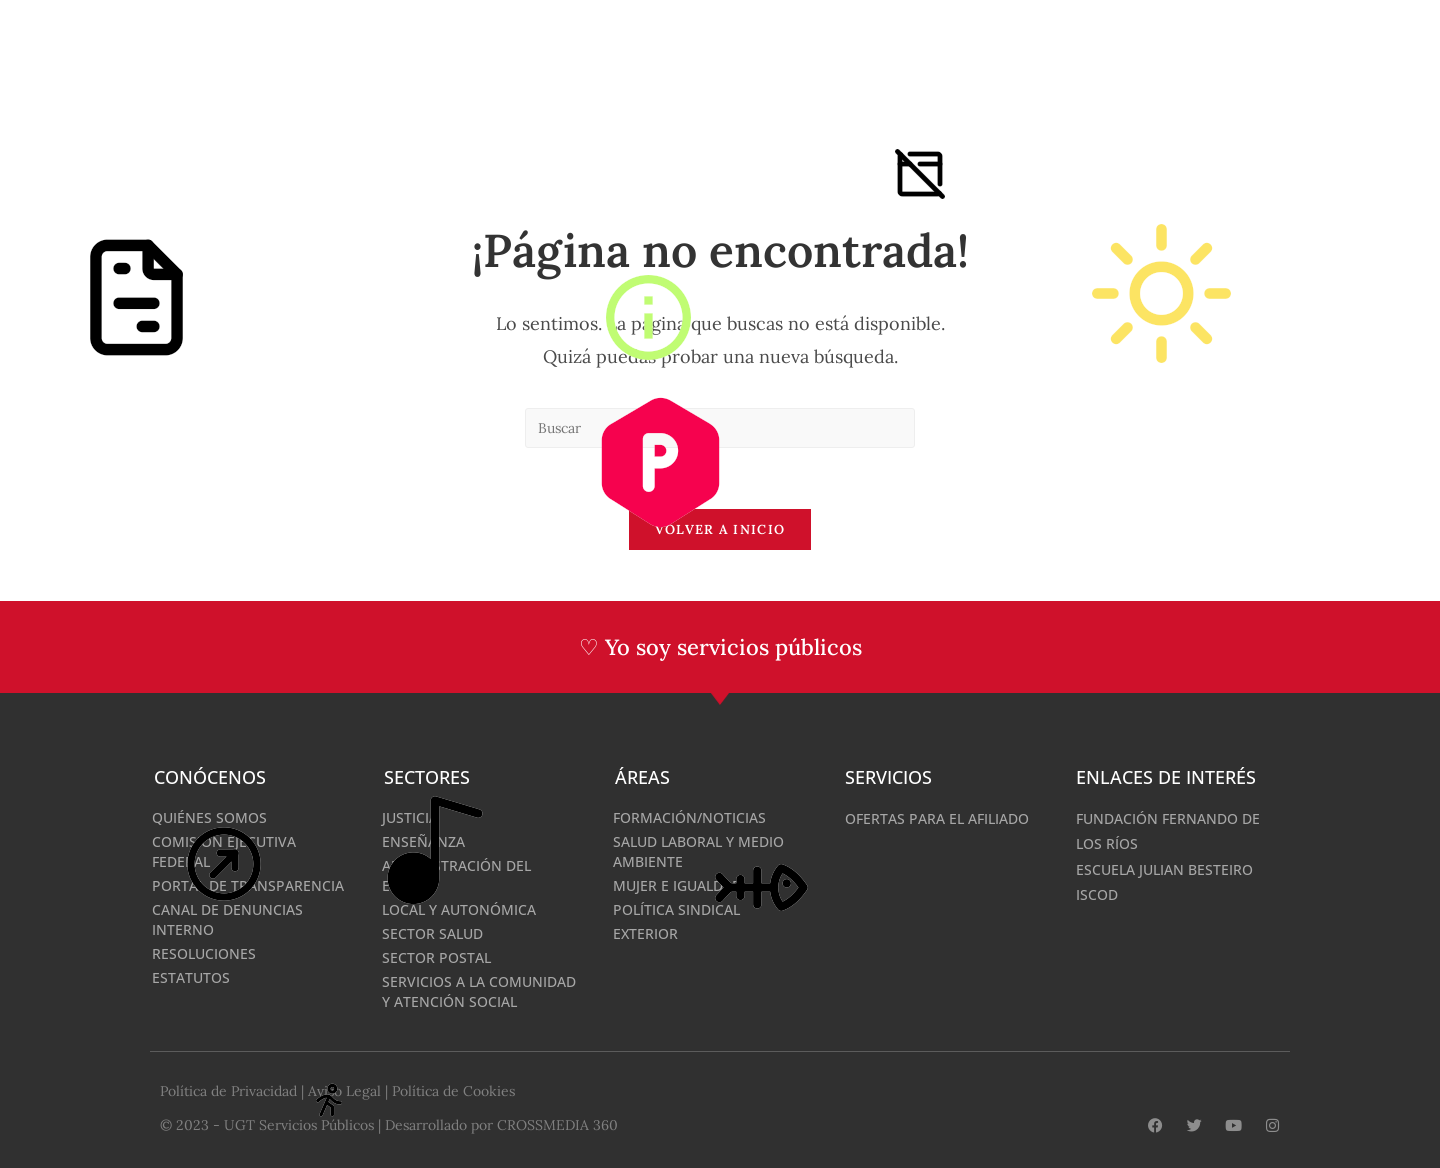 This screenshot has width=1440, height=1168. I want to click on browser window disabled or unavailable, so click(920, 174).